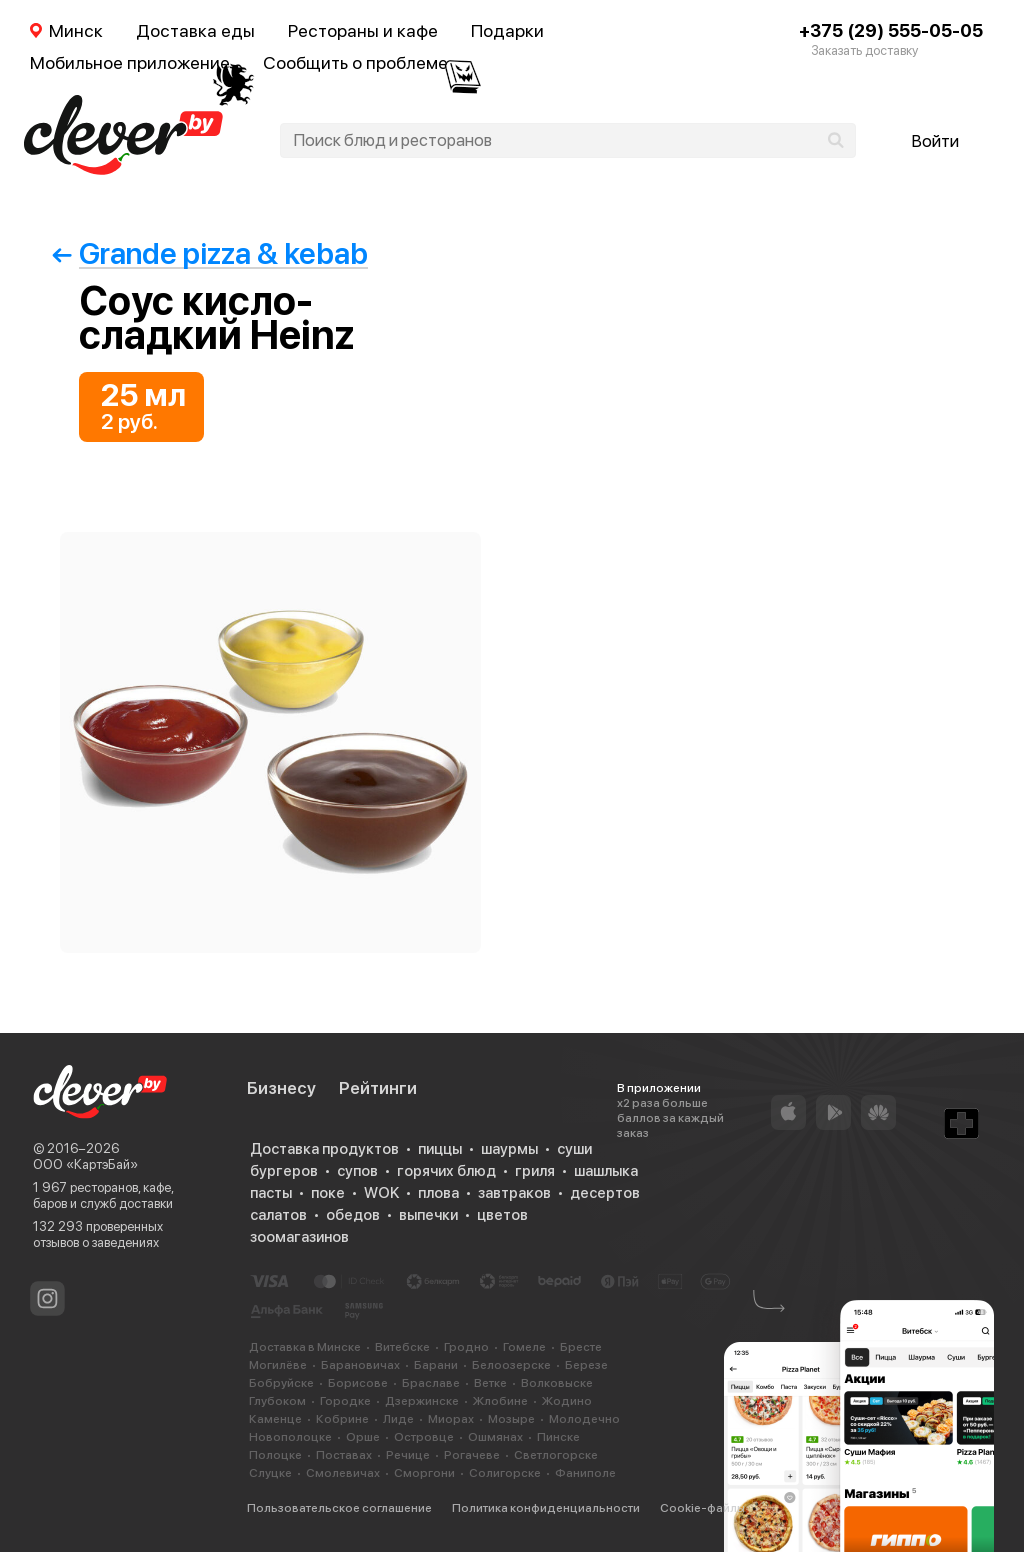 The height and width of the screenshot is (1552, 1024). Describe the element at coordinates (961, 1123) in the screenshot. I see `access health or medical features` at that location.